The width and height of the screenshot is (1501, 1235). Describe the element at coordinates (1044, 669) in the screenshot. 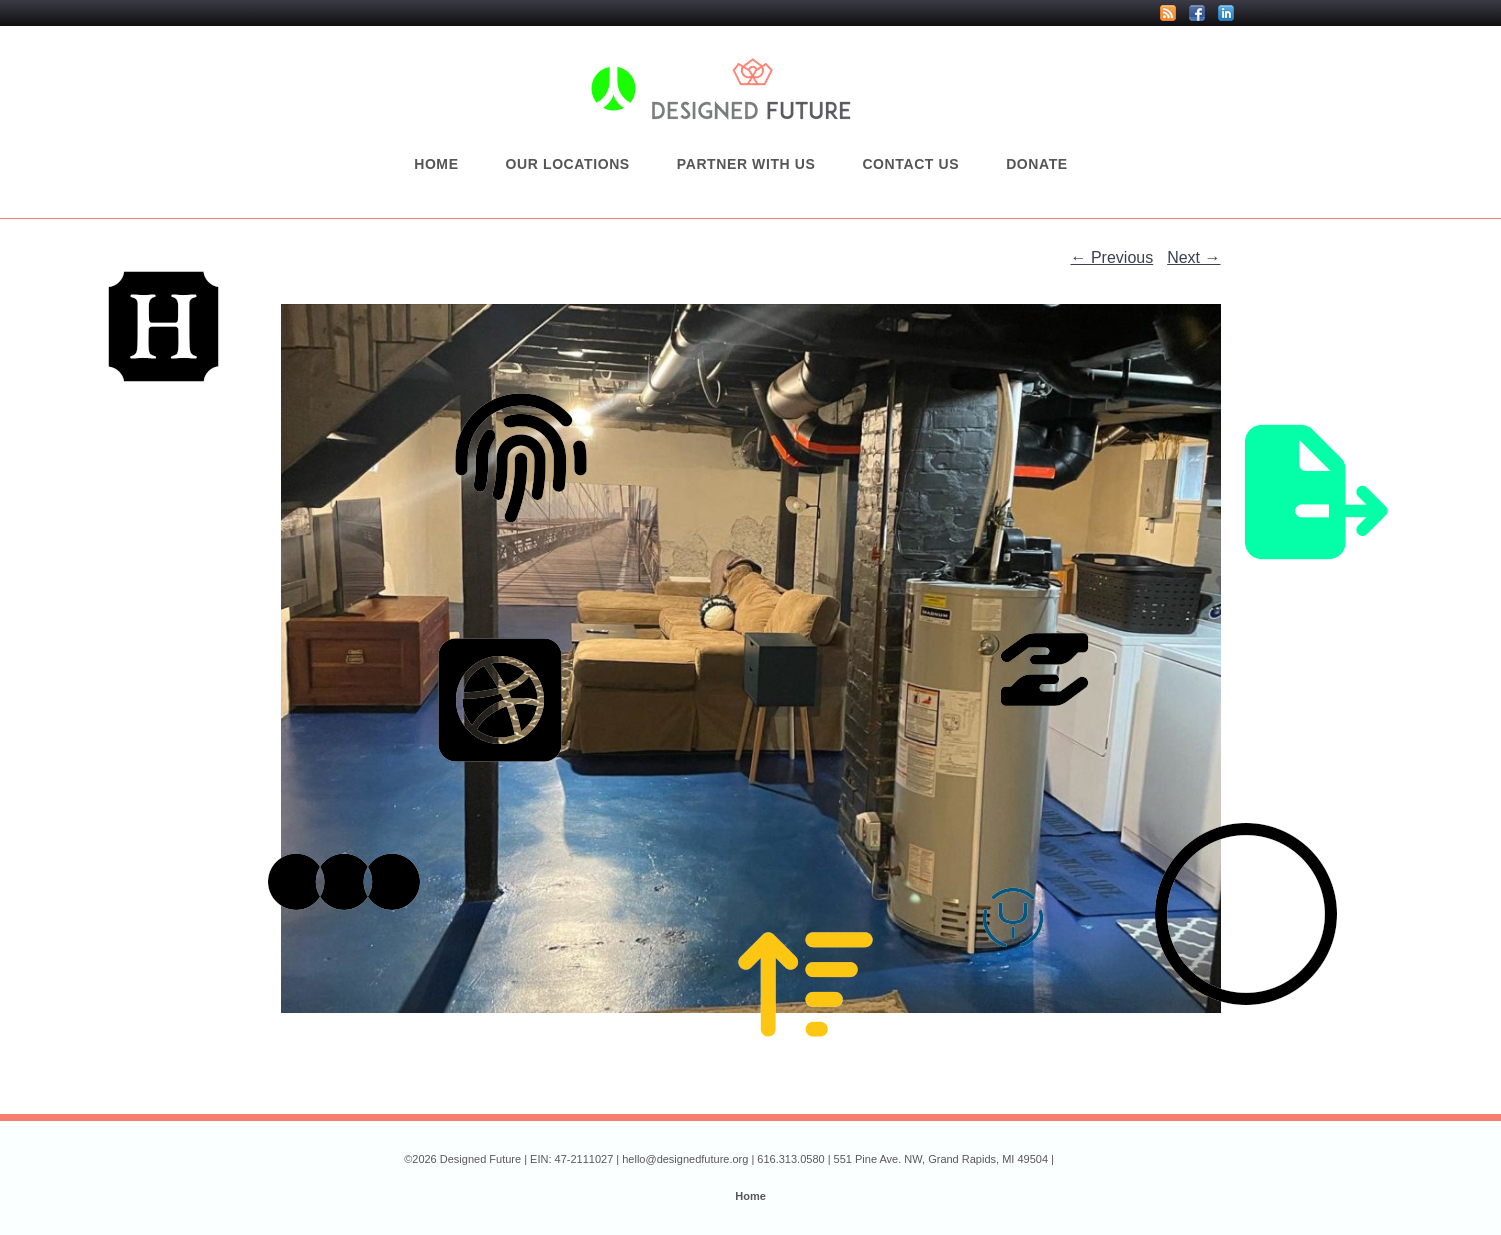

I see `indicates partnership or collaboration features` at that location.